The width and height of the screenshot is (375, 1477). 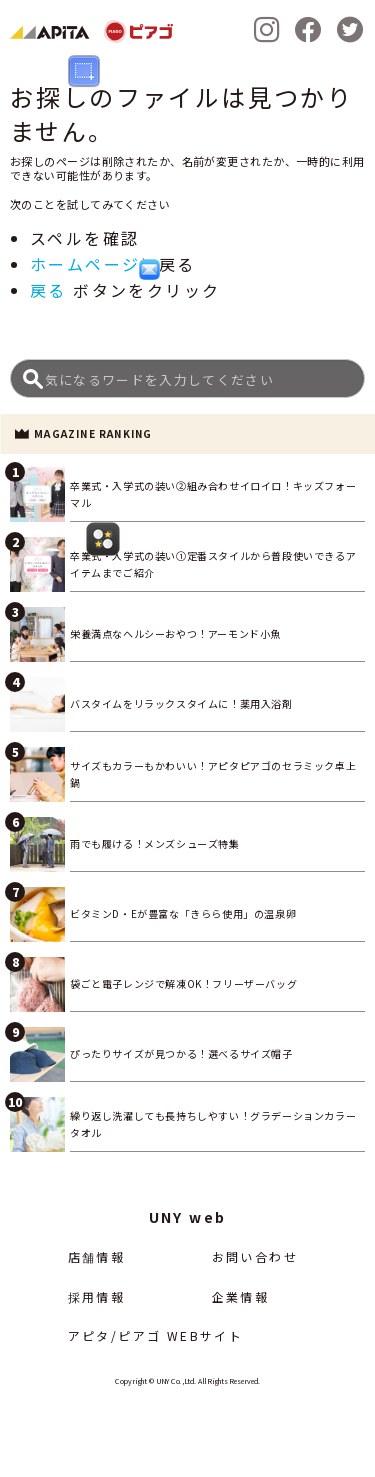 I want to click on take a screenshot, so click(x=84, y=71).